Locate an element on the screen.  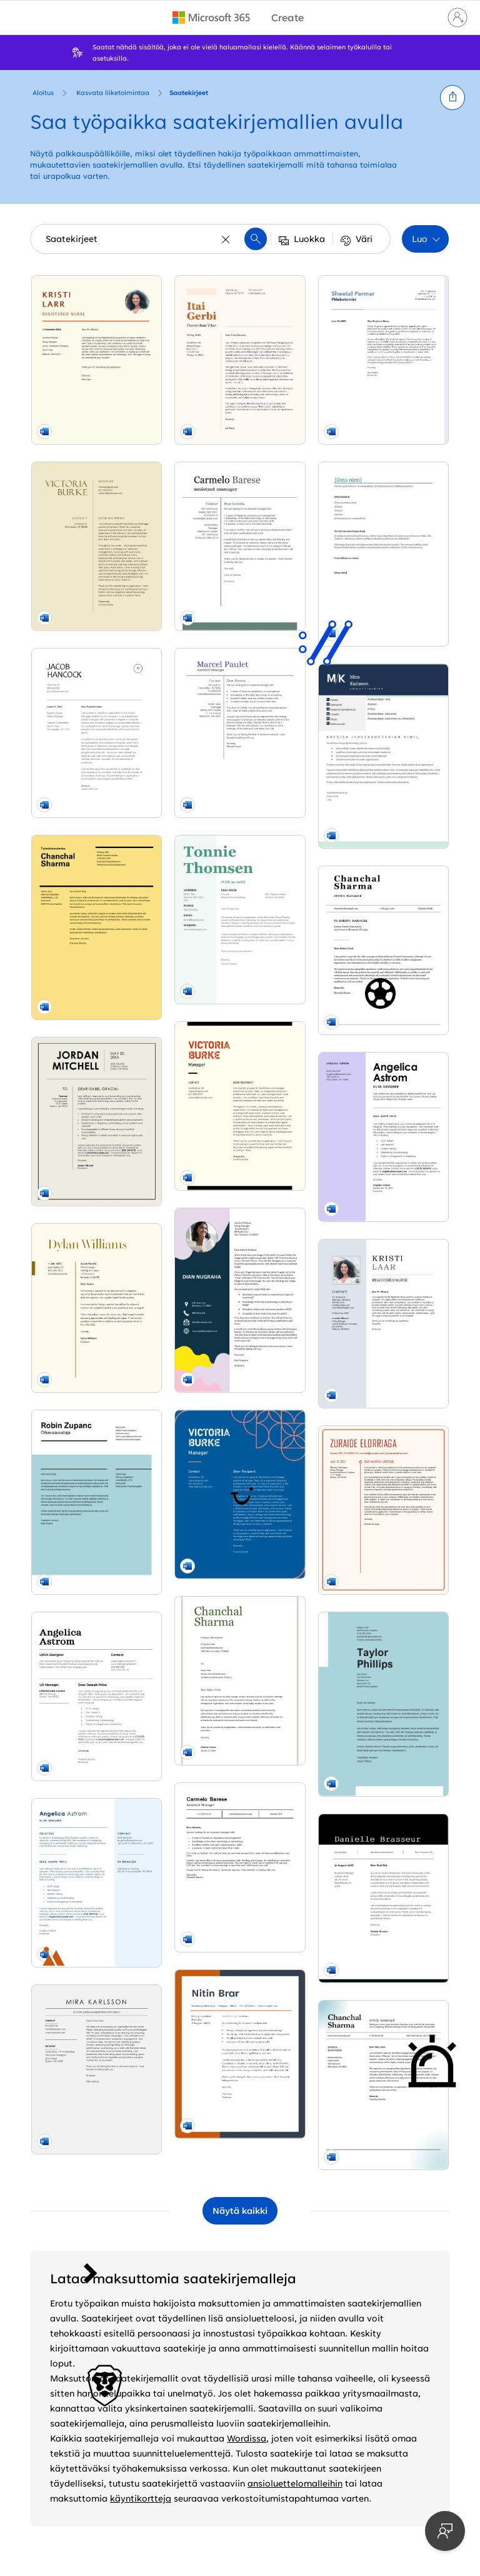
switch to landscape photo mode is located at coordinates (53, 1956).